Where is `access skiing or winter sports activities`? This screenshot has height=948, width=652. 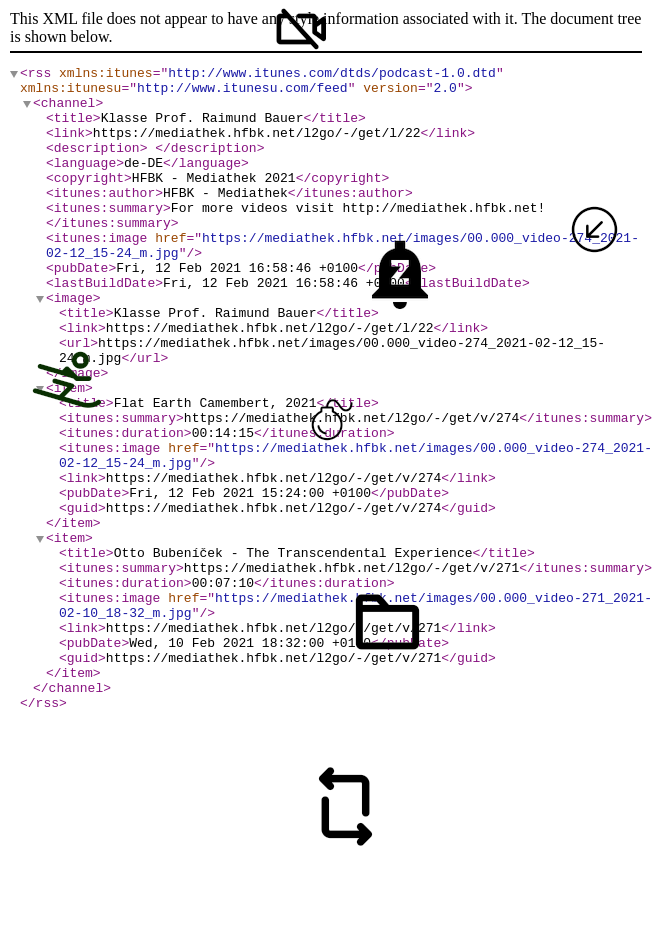 access skiing or winter sports activities is located at coordinates (67, 381).